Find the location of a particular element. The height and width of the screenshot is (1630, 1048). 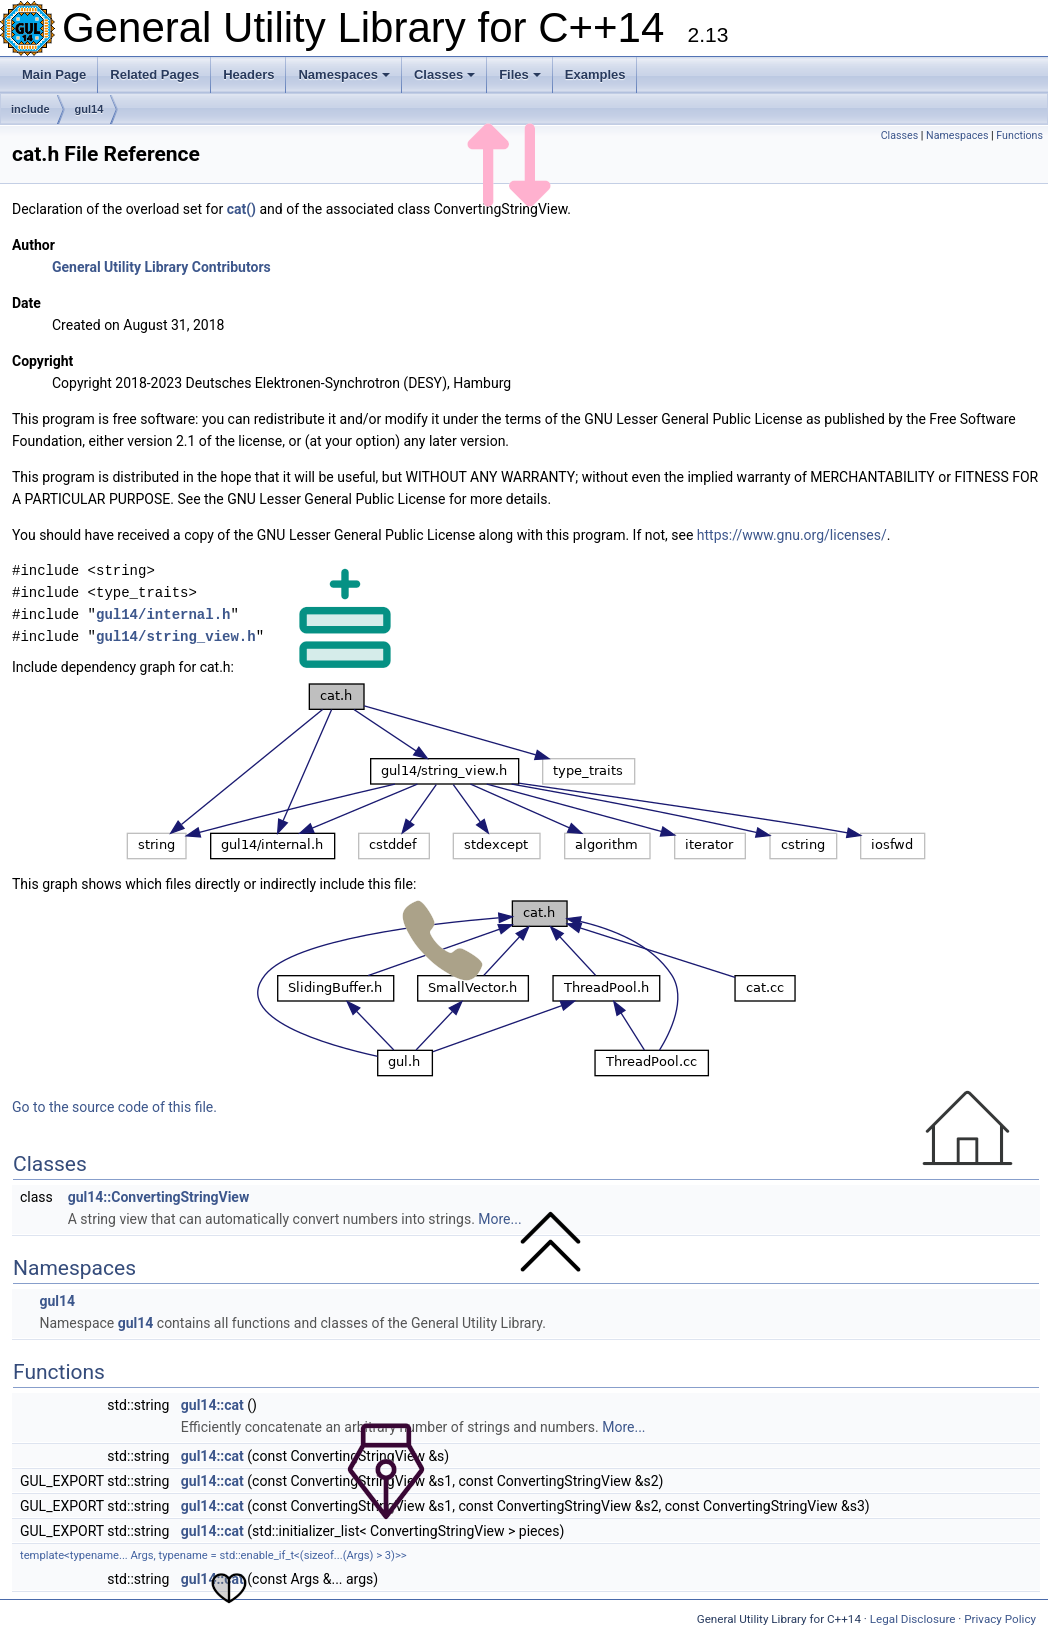

add a new row above is located at coordinates (345, 626).